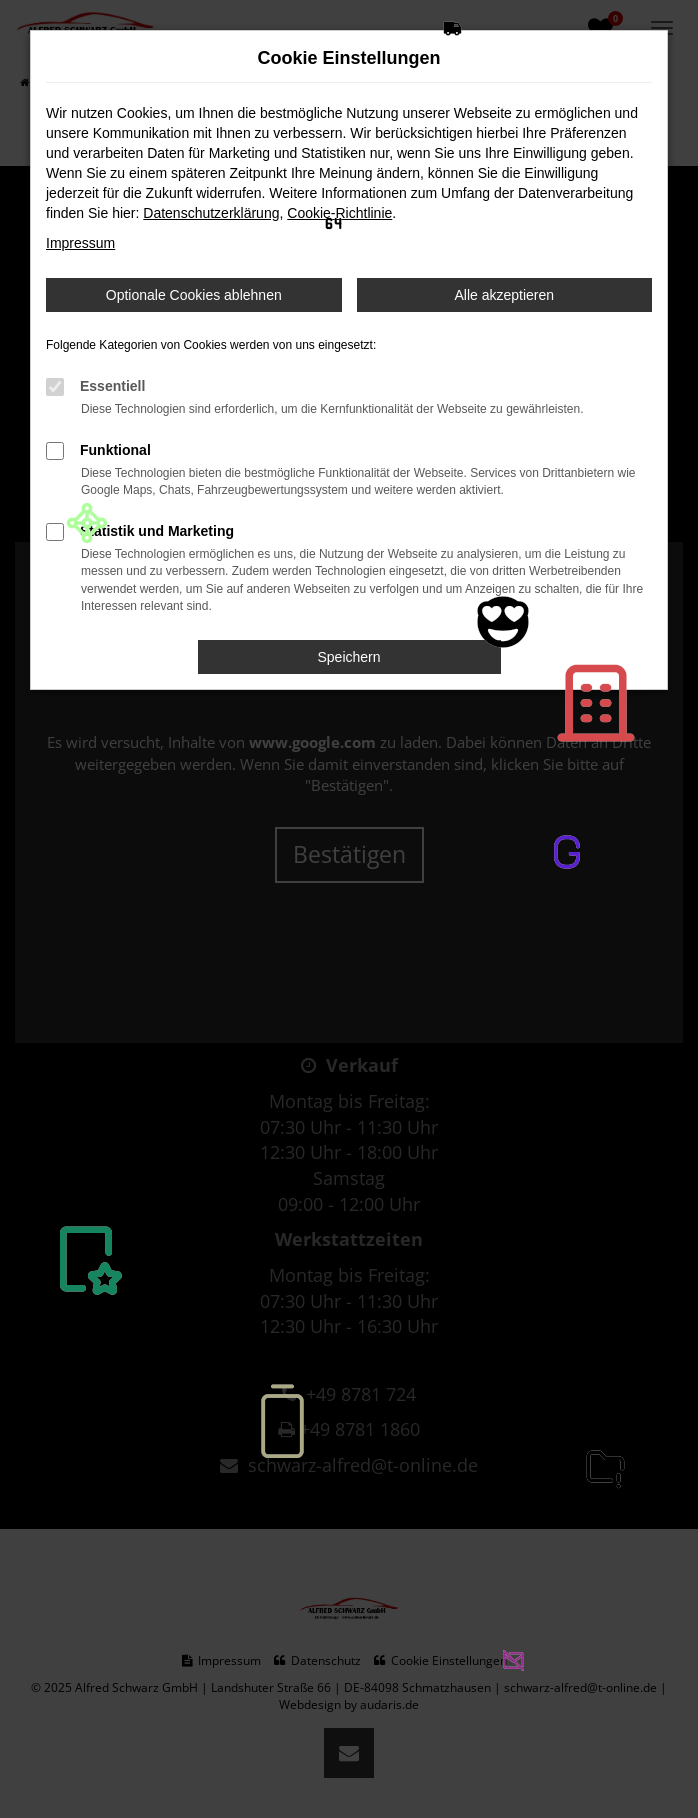 This screenshot has height=1818, width=698. Describe the element at coordinates (596, 703) in the screenshot. I see `view building or property details` at that location.